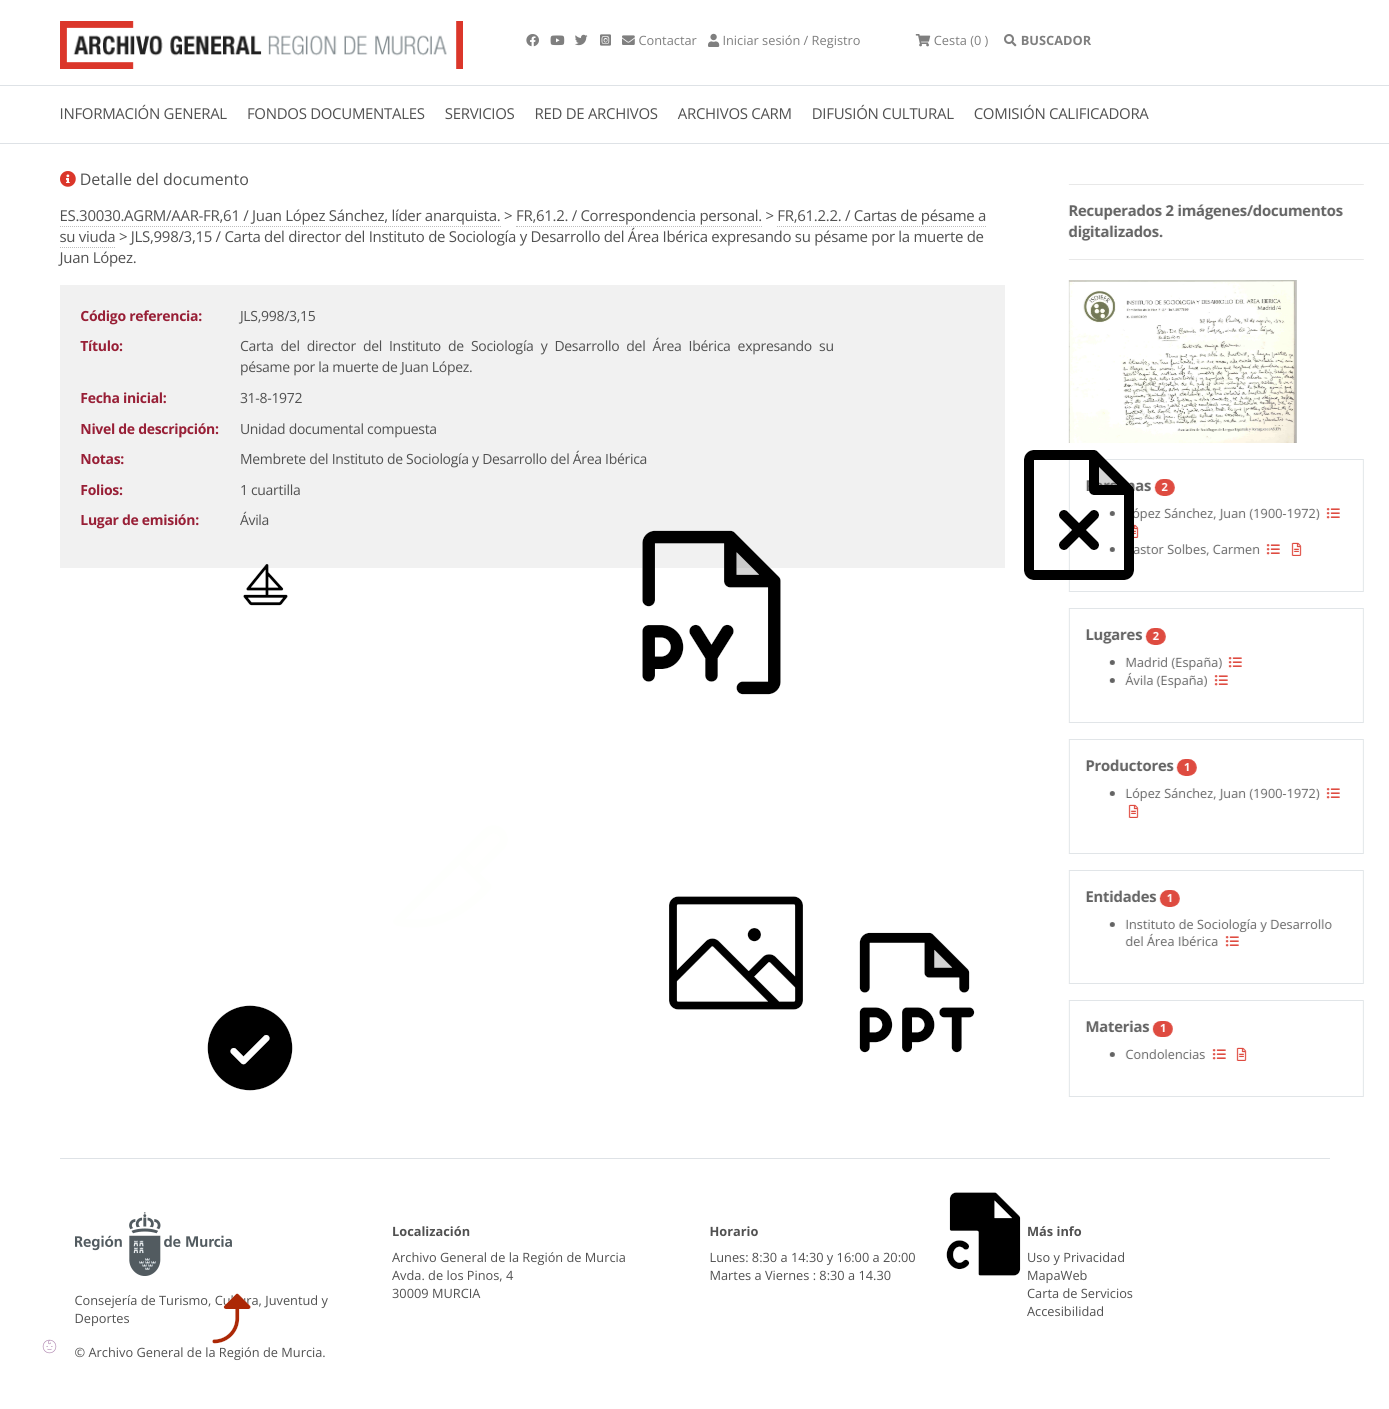 This screenshot has height=1409, width=1389. What do you see at coordinates (736, 953) in the screenshot?
I see `view image or photo` at bounding box center [736, 953].